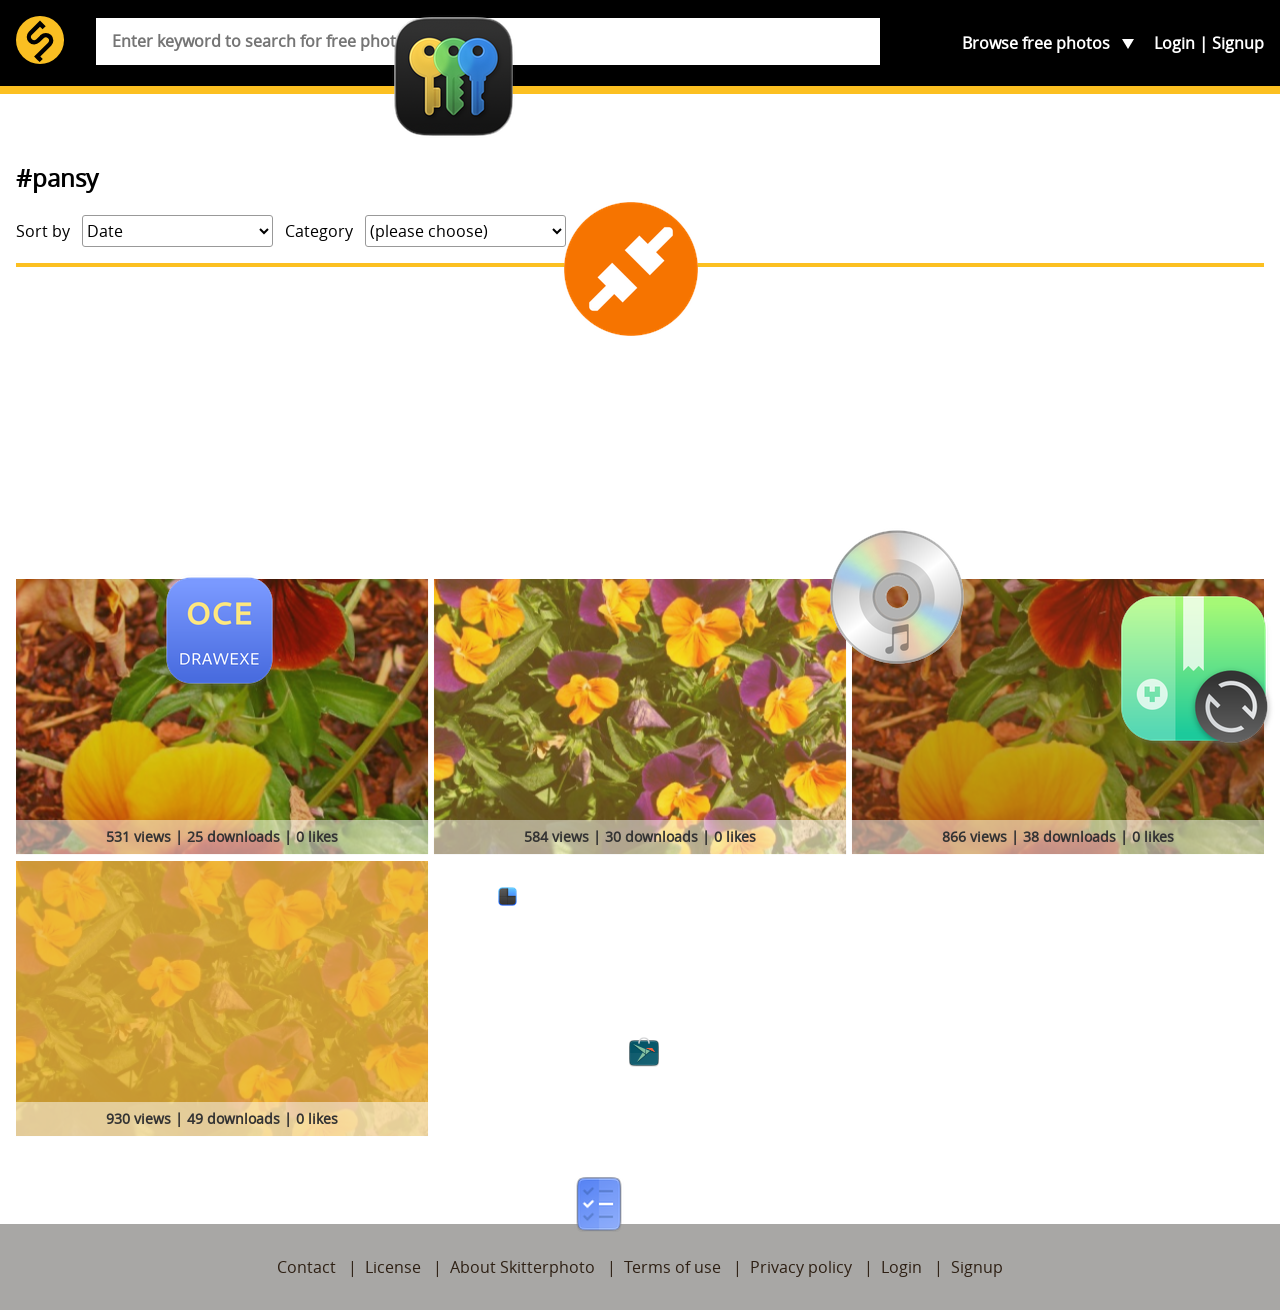  I want to click on open the snap store to browse and install applications, so click(644, 1053).